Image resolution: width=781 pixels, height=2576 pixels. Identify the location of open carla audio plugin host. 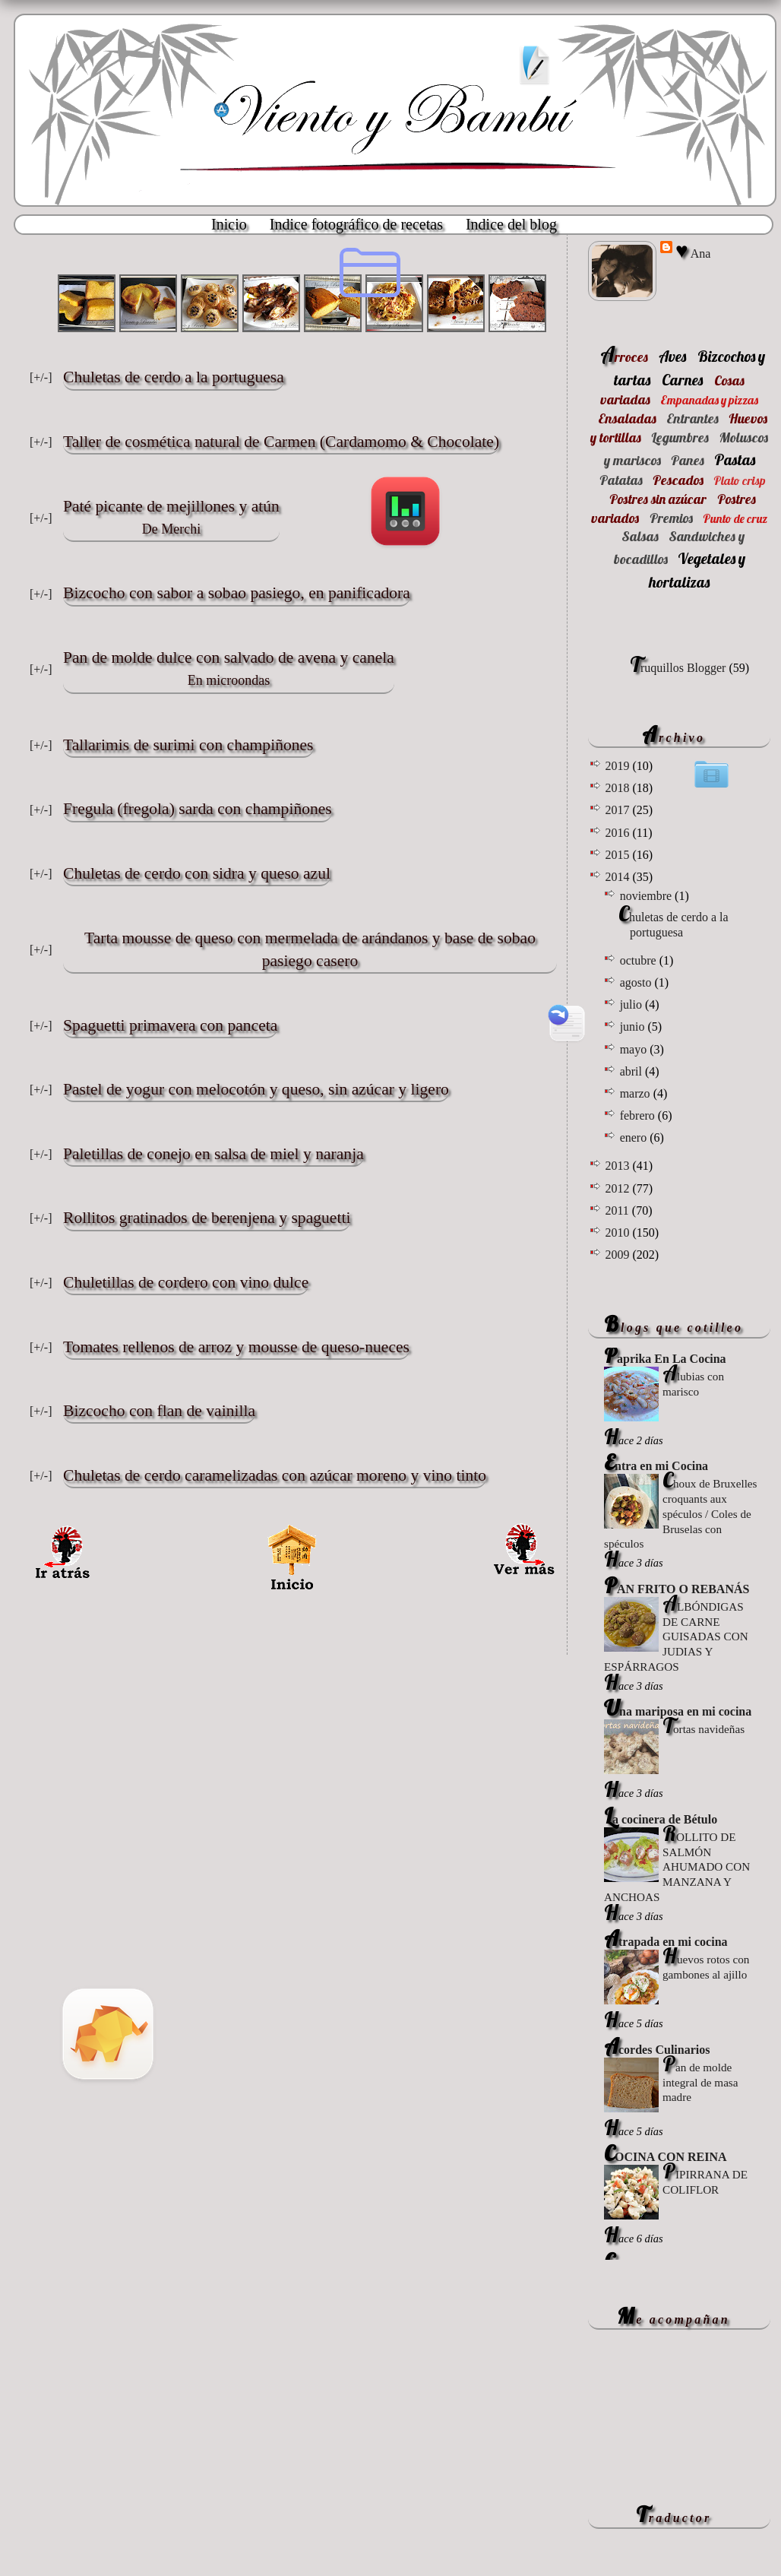
(405, 511).